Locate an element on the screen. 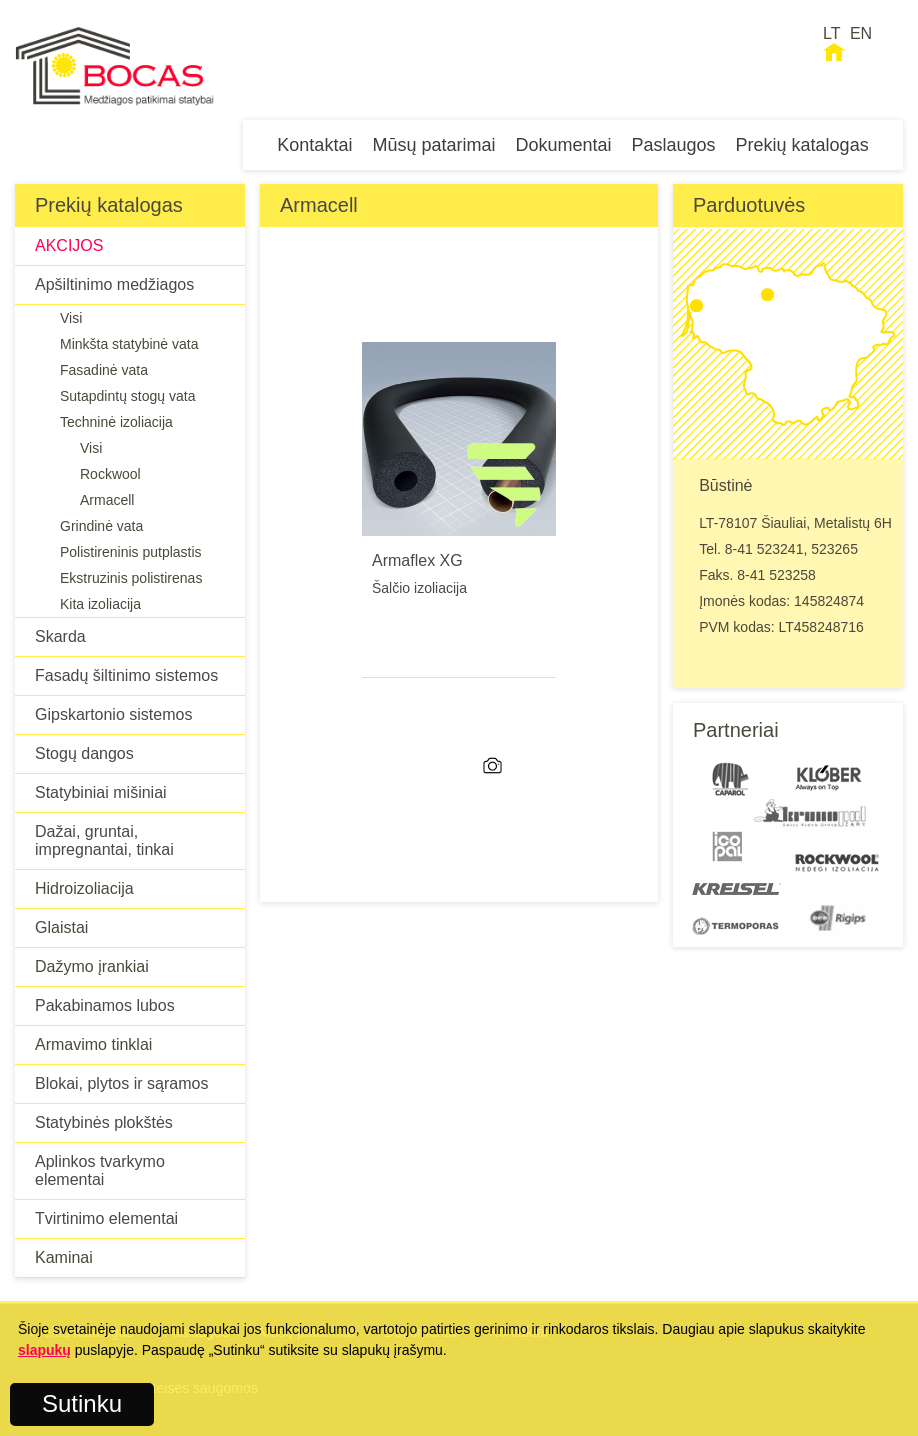 Image resolution: width=918 pixels, height=1436 pixels. indicates severe weather alert or tornado warning is located at coordinates (504, 485).